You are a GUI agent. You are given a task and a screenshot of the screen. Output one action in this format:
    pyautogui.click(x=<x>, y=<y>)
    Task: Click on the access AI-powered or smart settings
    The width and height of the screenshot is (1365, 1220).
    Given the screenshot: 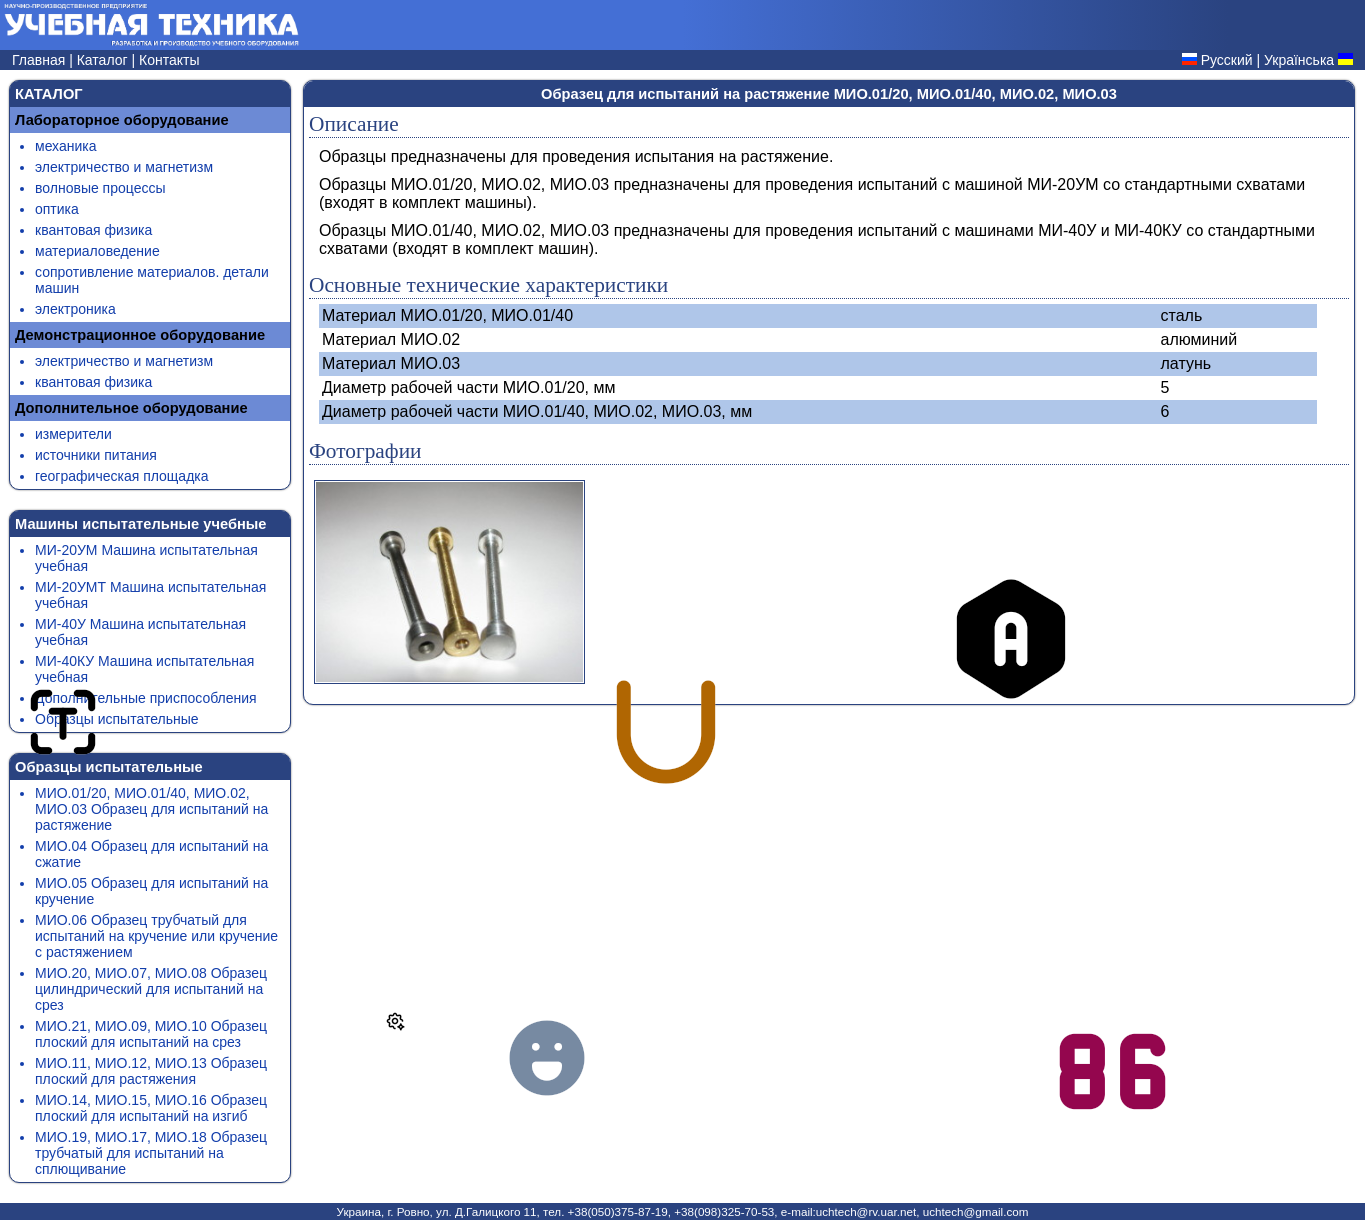 What is the action you would take?
    pyautogui.click(x=395, y=1021)
    